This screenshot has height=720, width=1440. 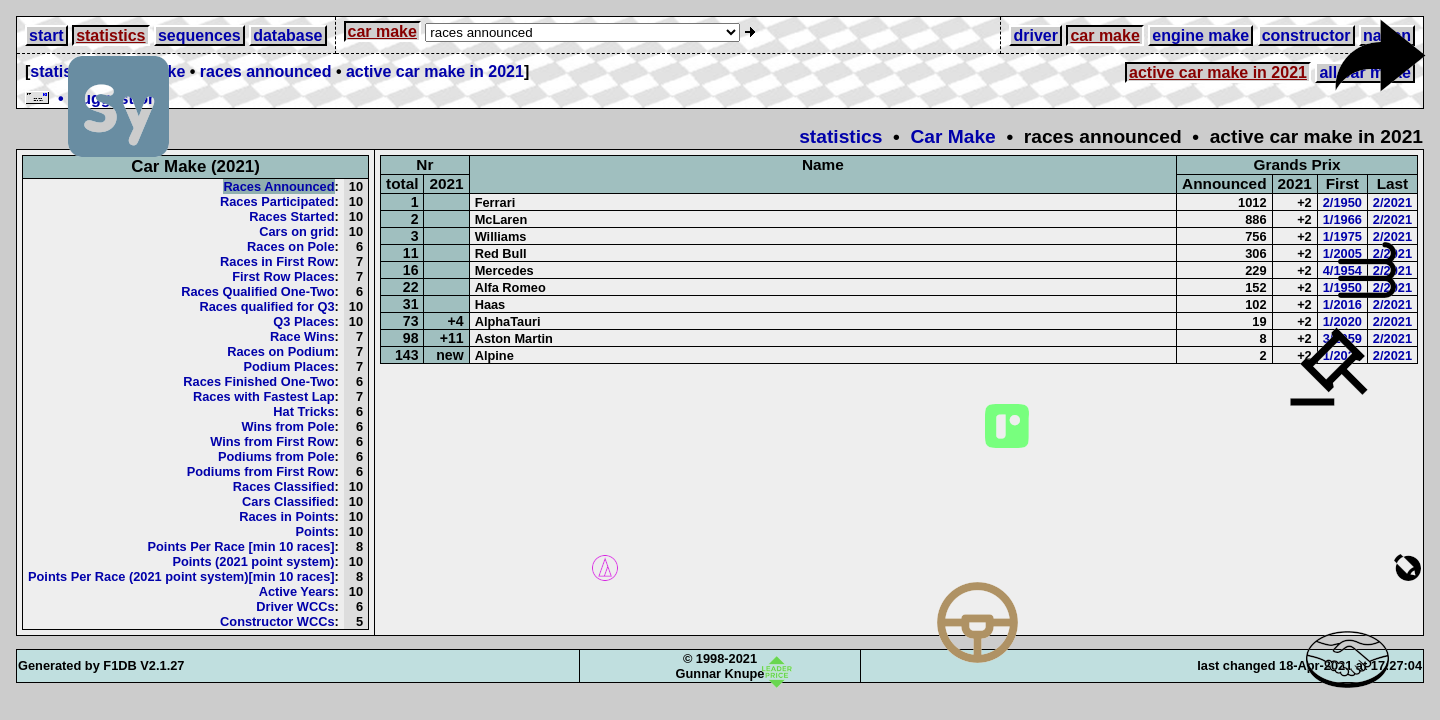 I want to click on audio-technica brand logo, so click(x=605, y=568).